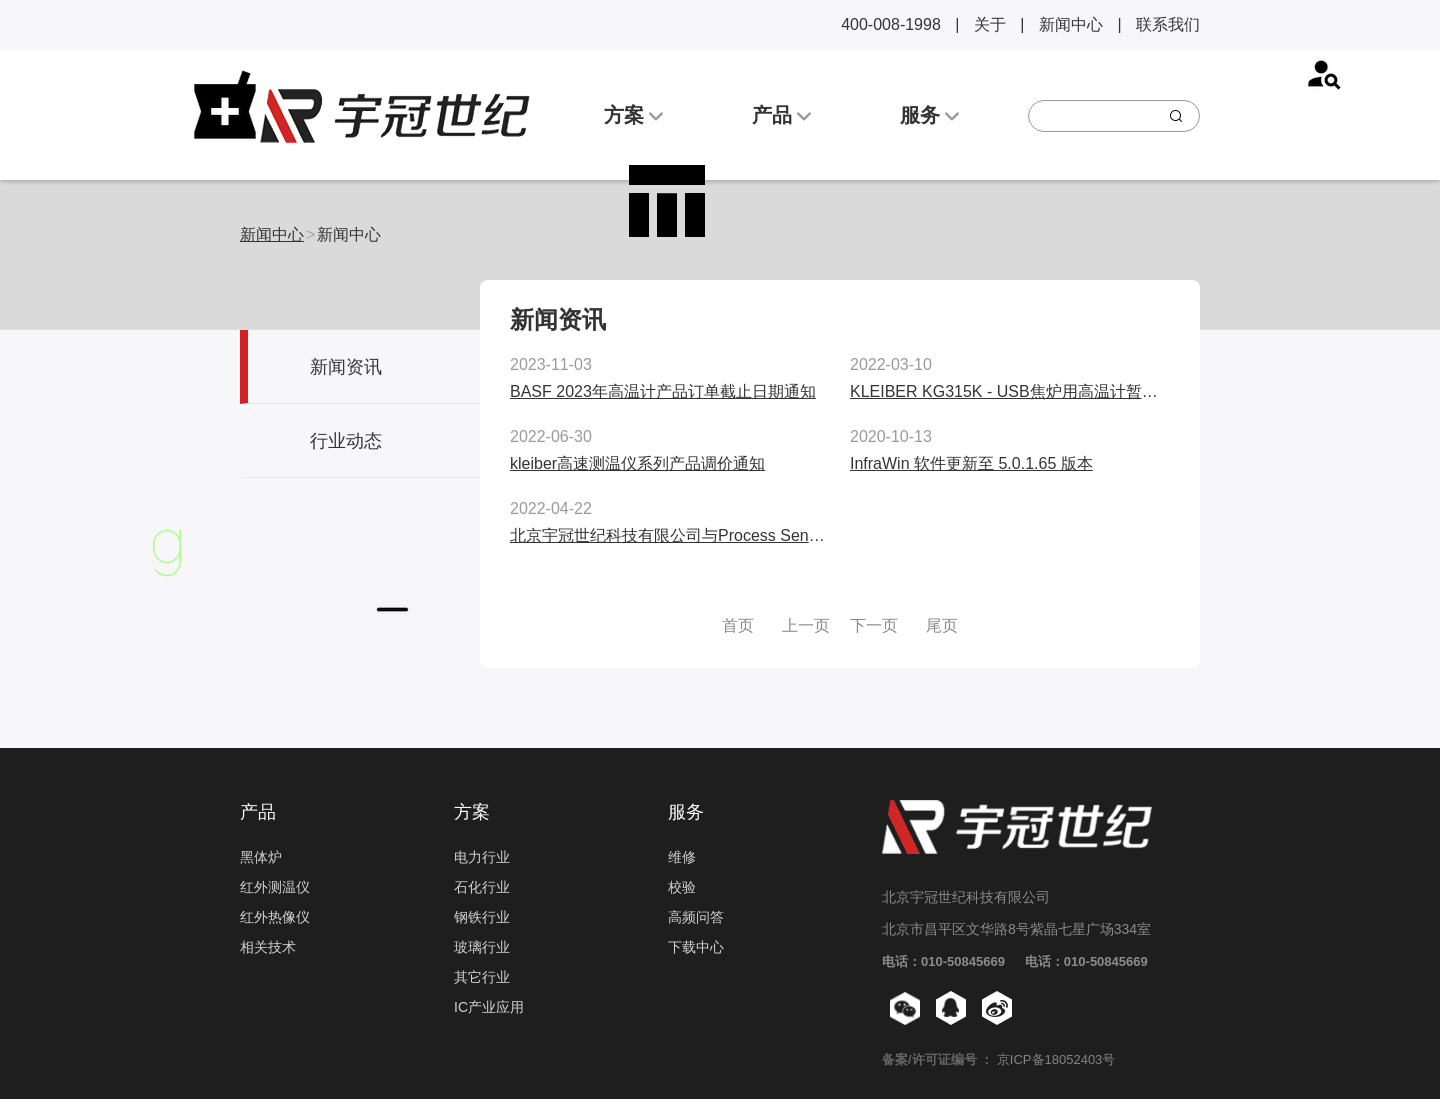 The height and width of the screenshot is (1099, 1440). Describe the element at coordinates (392, 609) in the screenshot. I see `insert a horizontal divider line` at that location.